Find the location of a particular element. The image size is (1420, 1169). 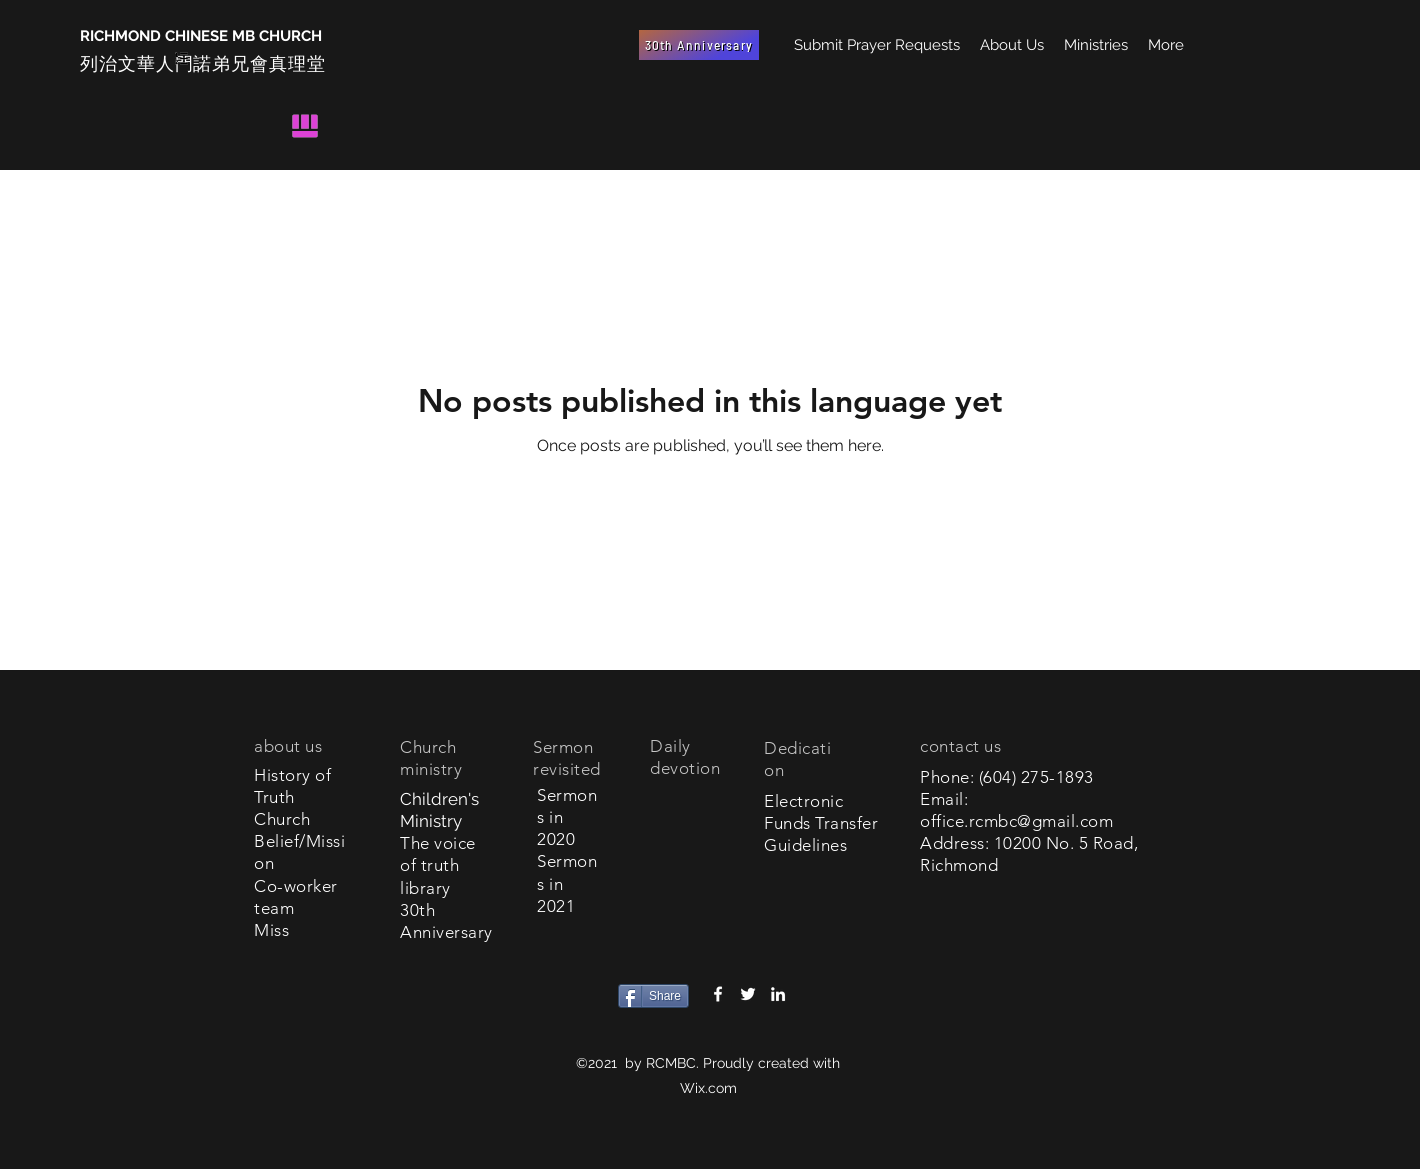

create a numbered list is located at coordinates (181, 58).